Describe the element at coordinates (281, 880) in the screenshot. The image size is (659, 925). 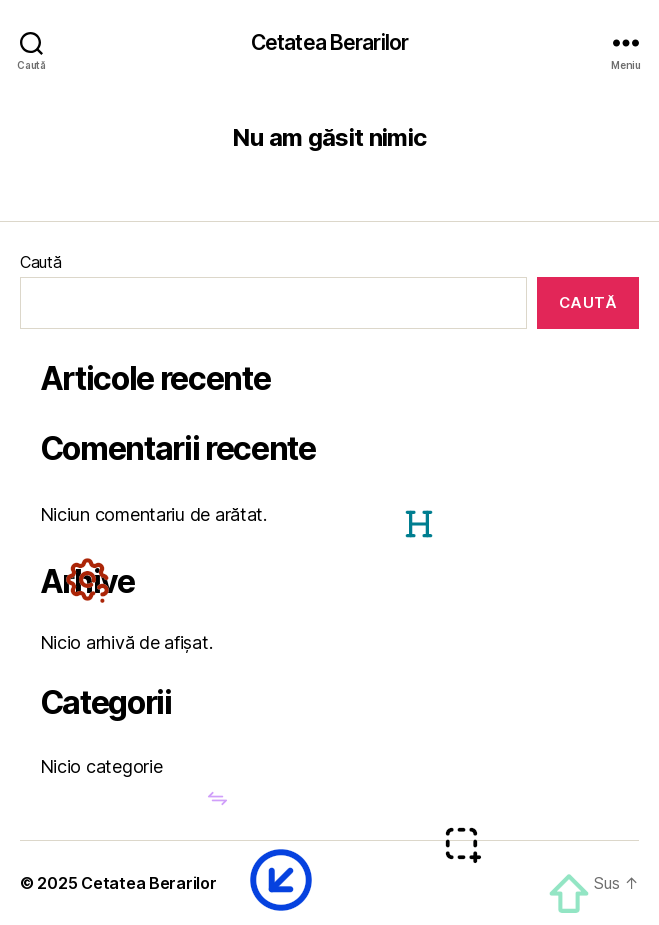
I see `navigate to previous content or go back` at that location.